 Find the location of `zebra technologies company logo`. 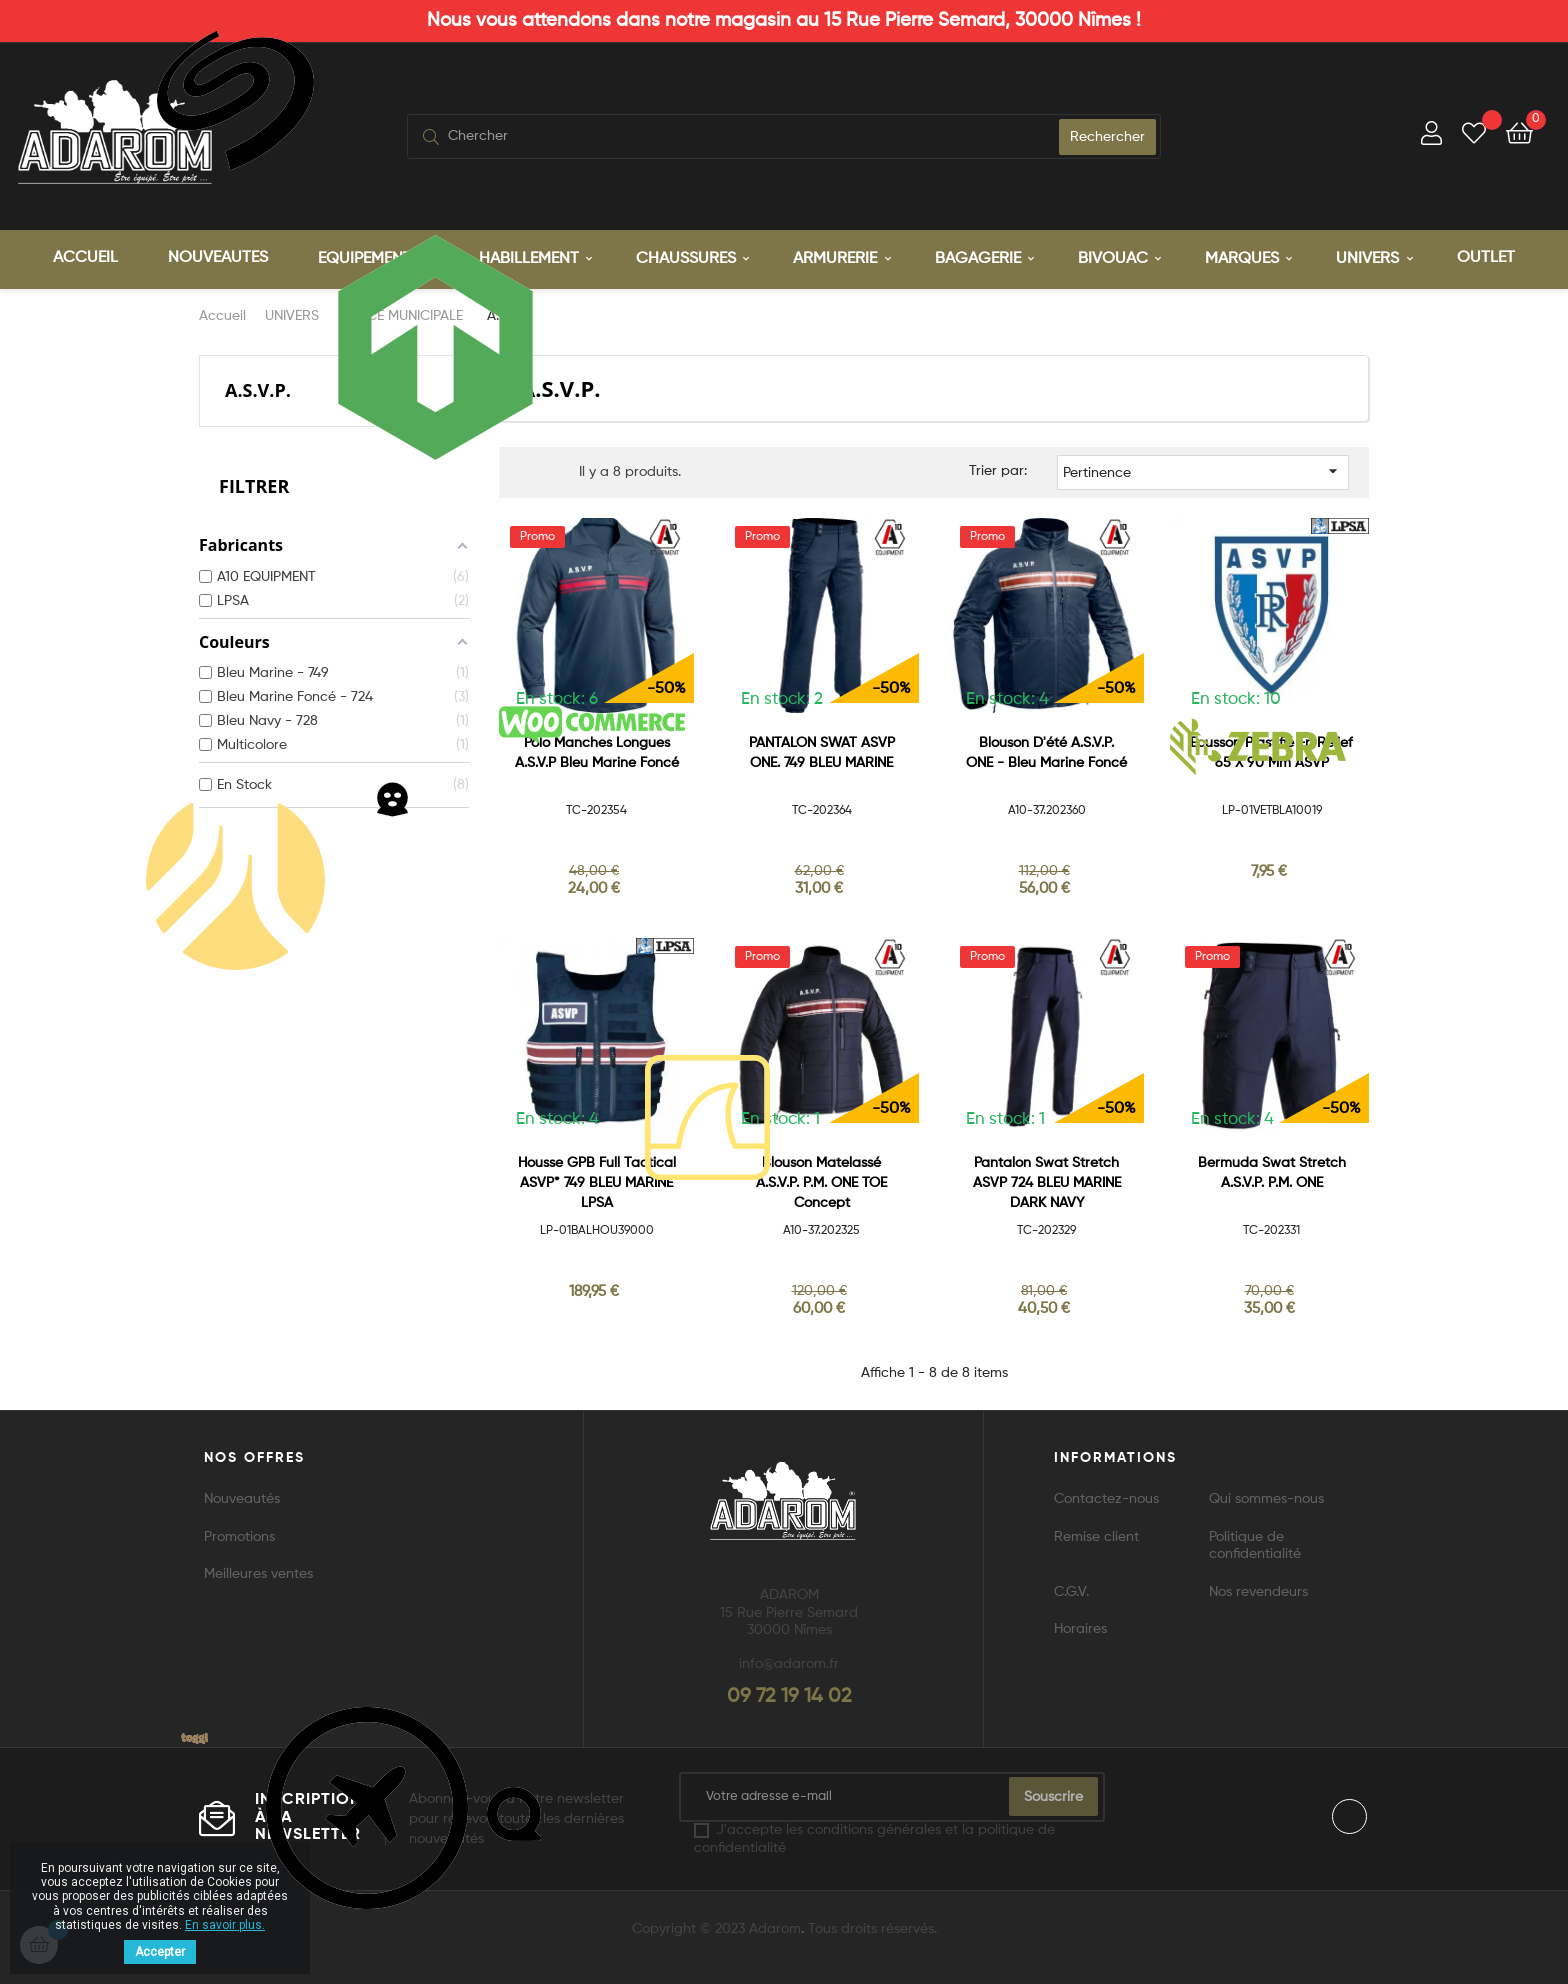

zebra technologies company logo is located at coordinates (1258, 747).